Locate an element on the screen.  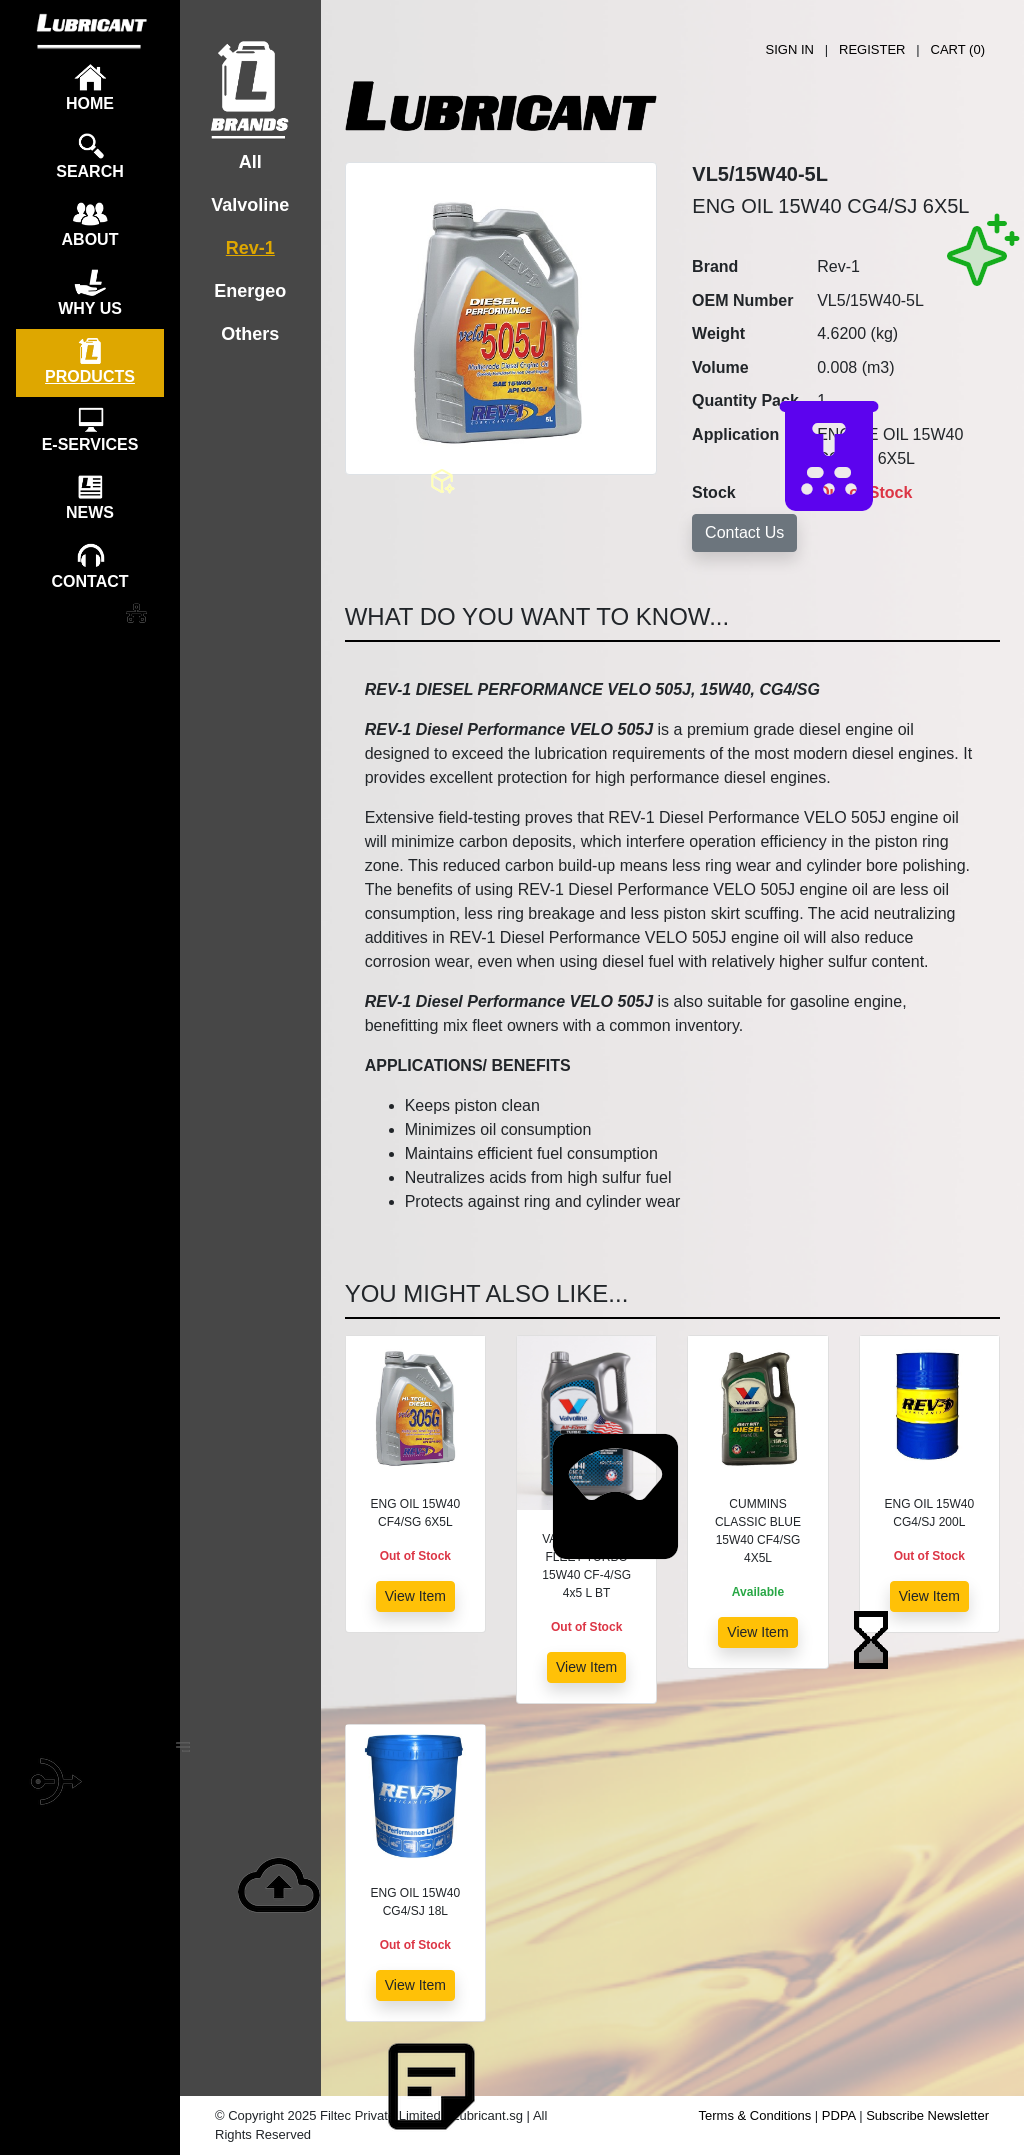
create a new note is located at coordinates (431, 2086).